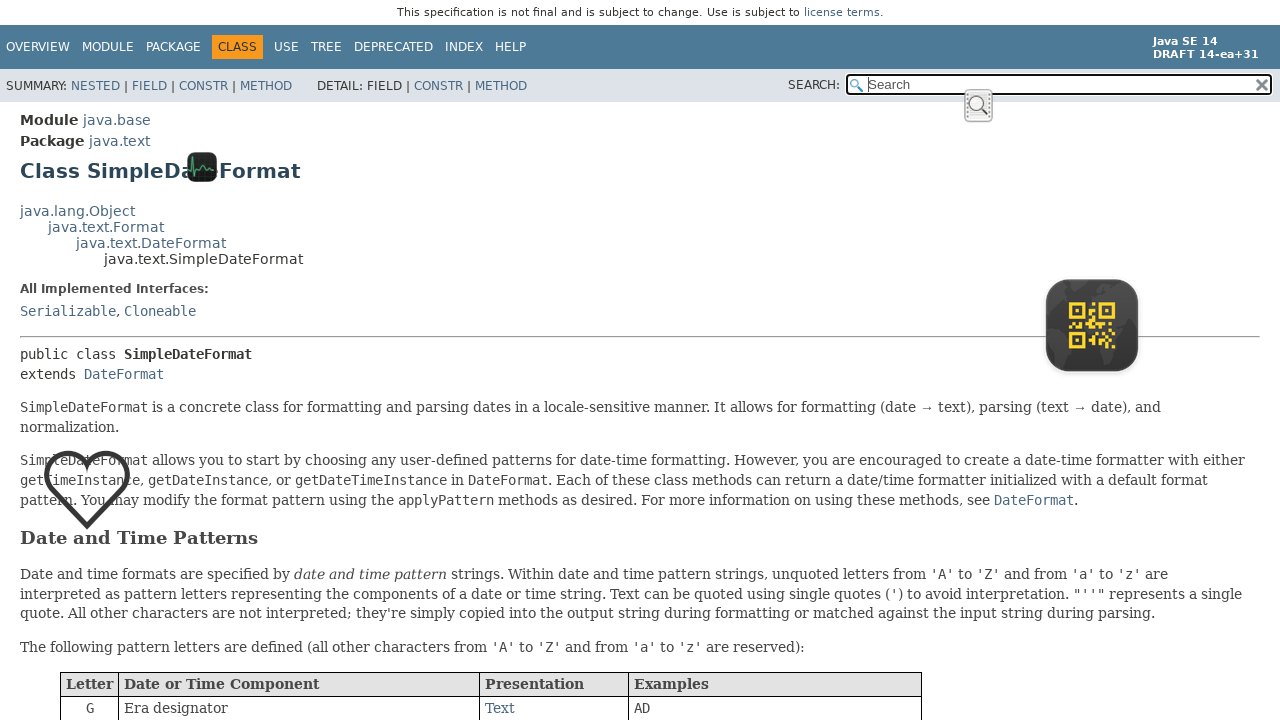  What do you see at coordinates (87, 489) in the screenshot?
I see `view community or social applications` at bounding box center [87, 489].